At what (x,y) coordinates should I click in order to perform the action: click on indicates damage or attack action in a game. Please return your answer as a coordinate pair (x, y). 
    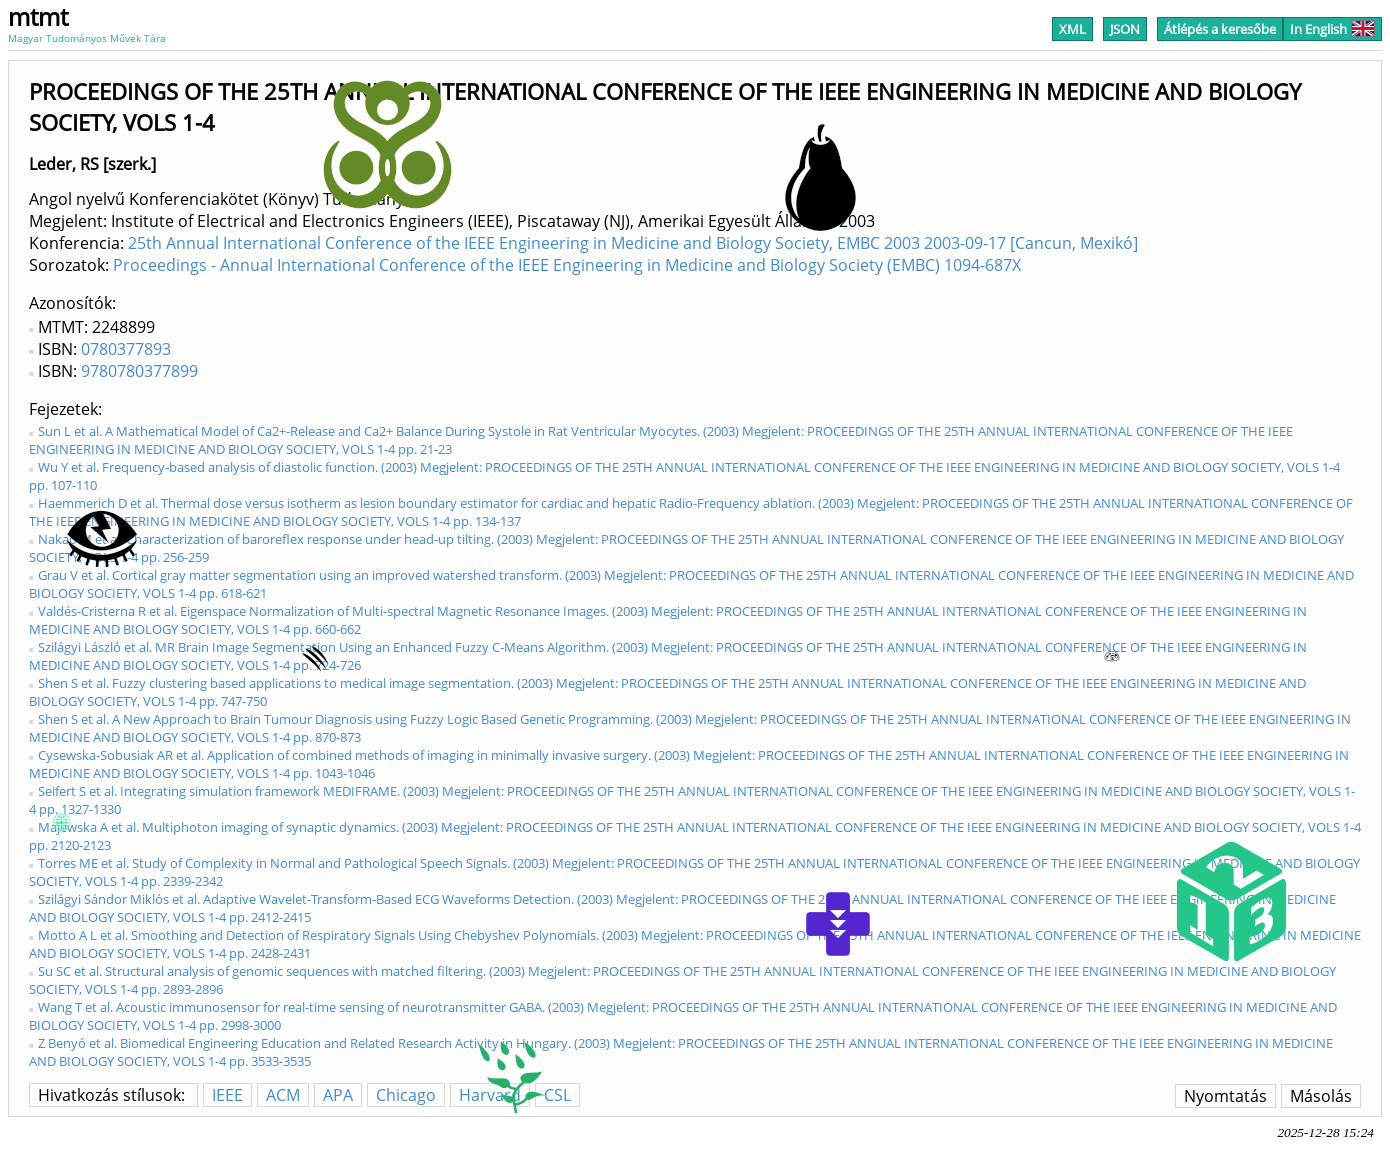
    Looking at the image, I should click on (315, 659).